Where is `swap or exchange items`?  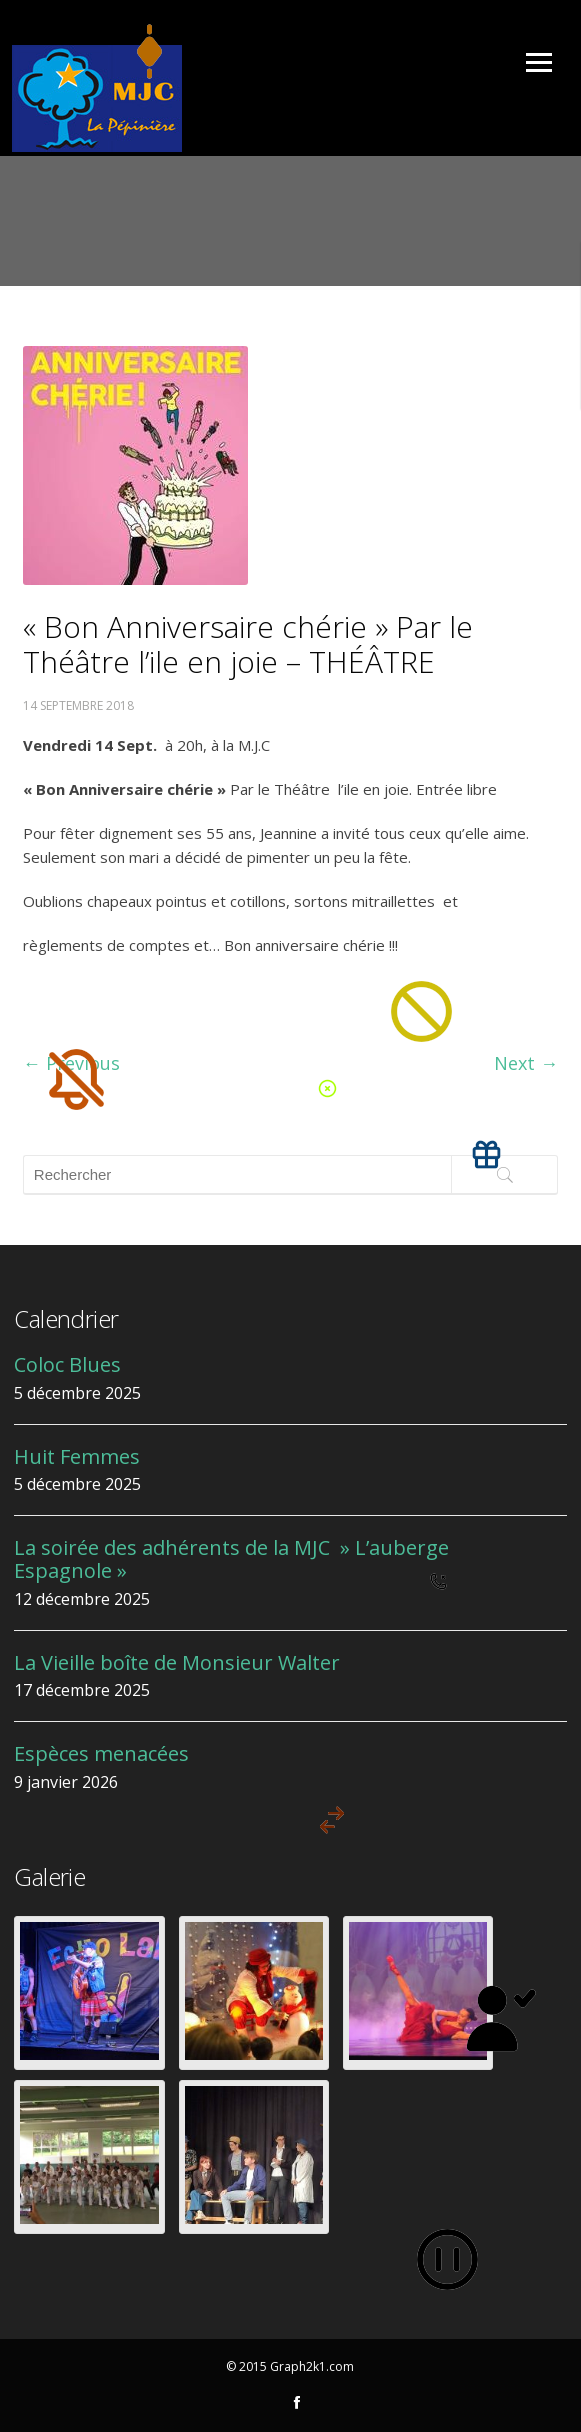 swap or exchange items is located at coordinates (332, 1820).